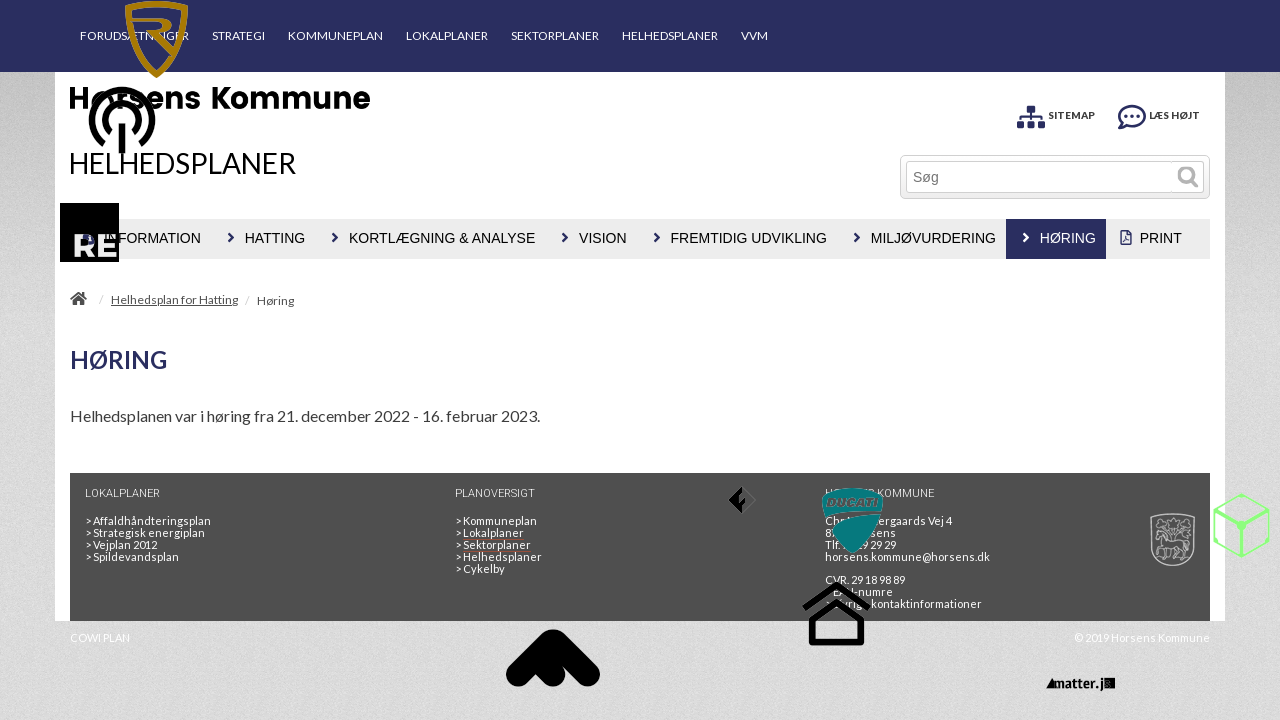 The width and height of the screenshot is (1280, 720). I want to click on Rimac Automobili company logo, so click(156, 39).